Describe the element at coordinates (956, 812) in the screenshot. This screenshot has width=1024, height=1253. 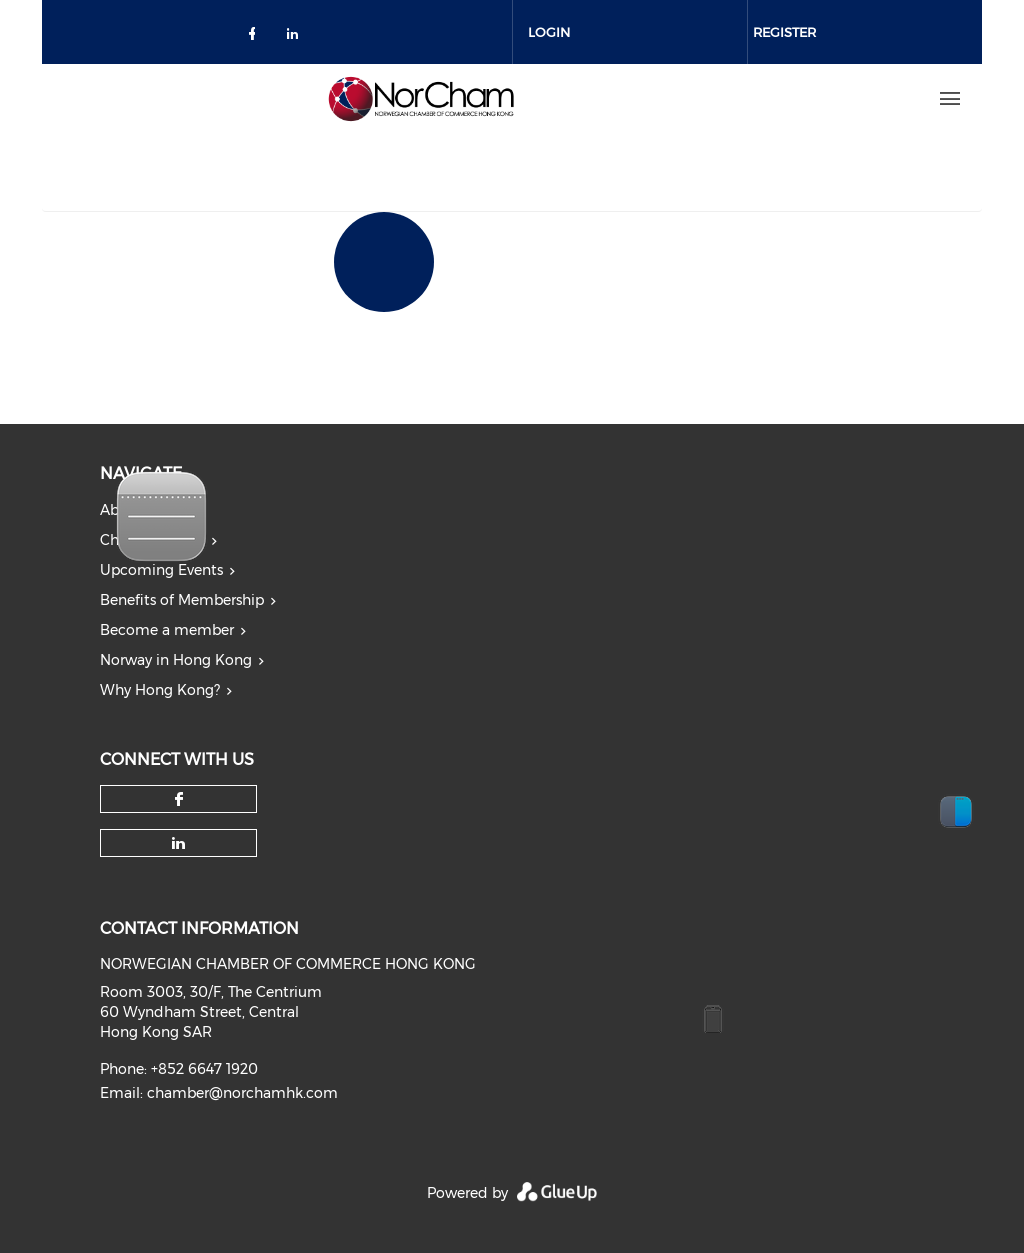
I see `open Rectangle window management app` at that location.